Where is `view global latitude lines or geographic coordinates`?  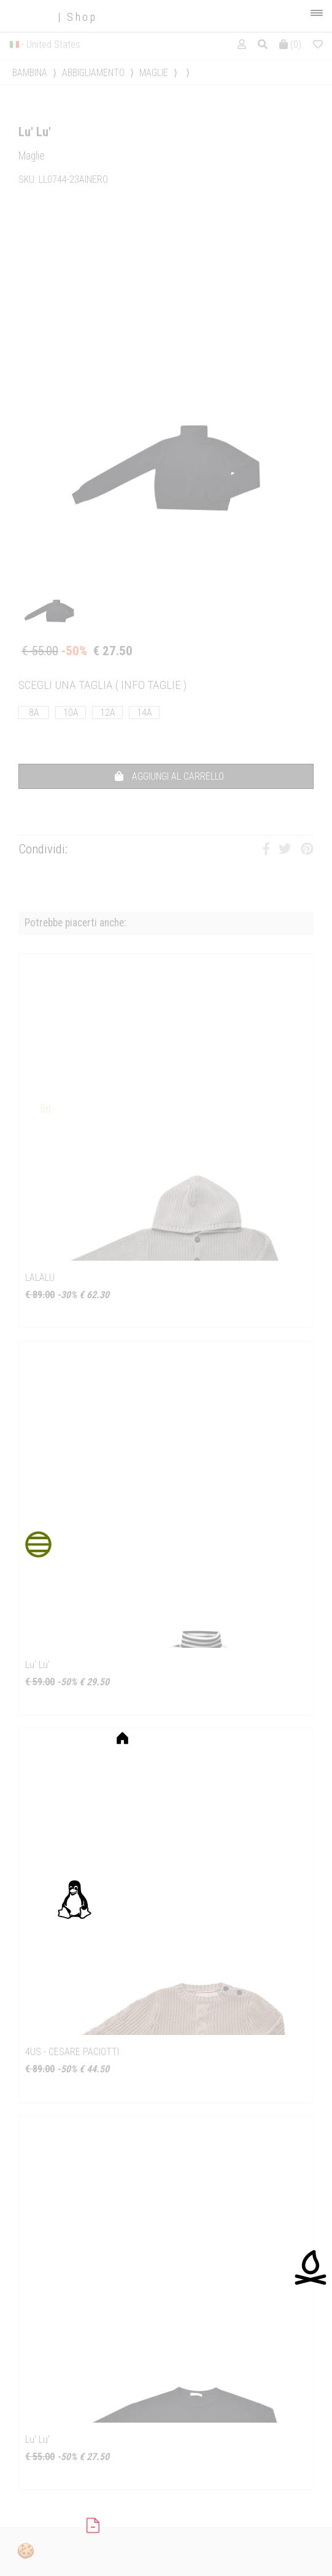 view global latitude lines or geographic coordinates is located at coordinates (38, 1544).